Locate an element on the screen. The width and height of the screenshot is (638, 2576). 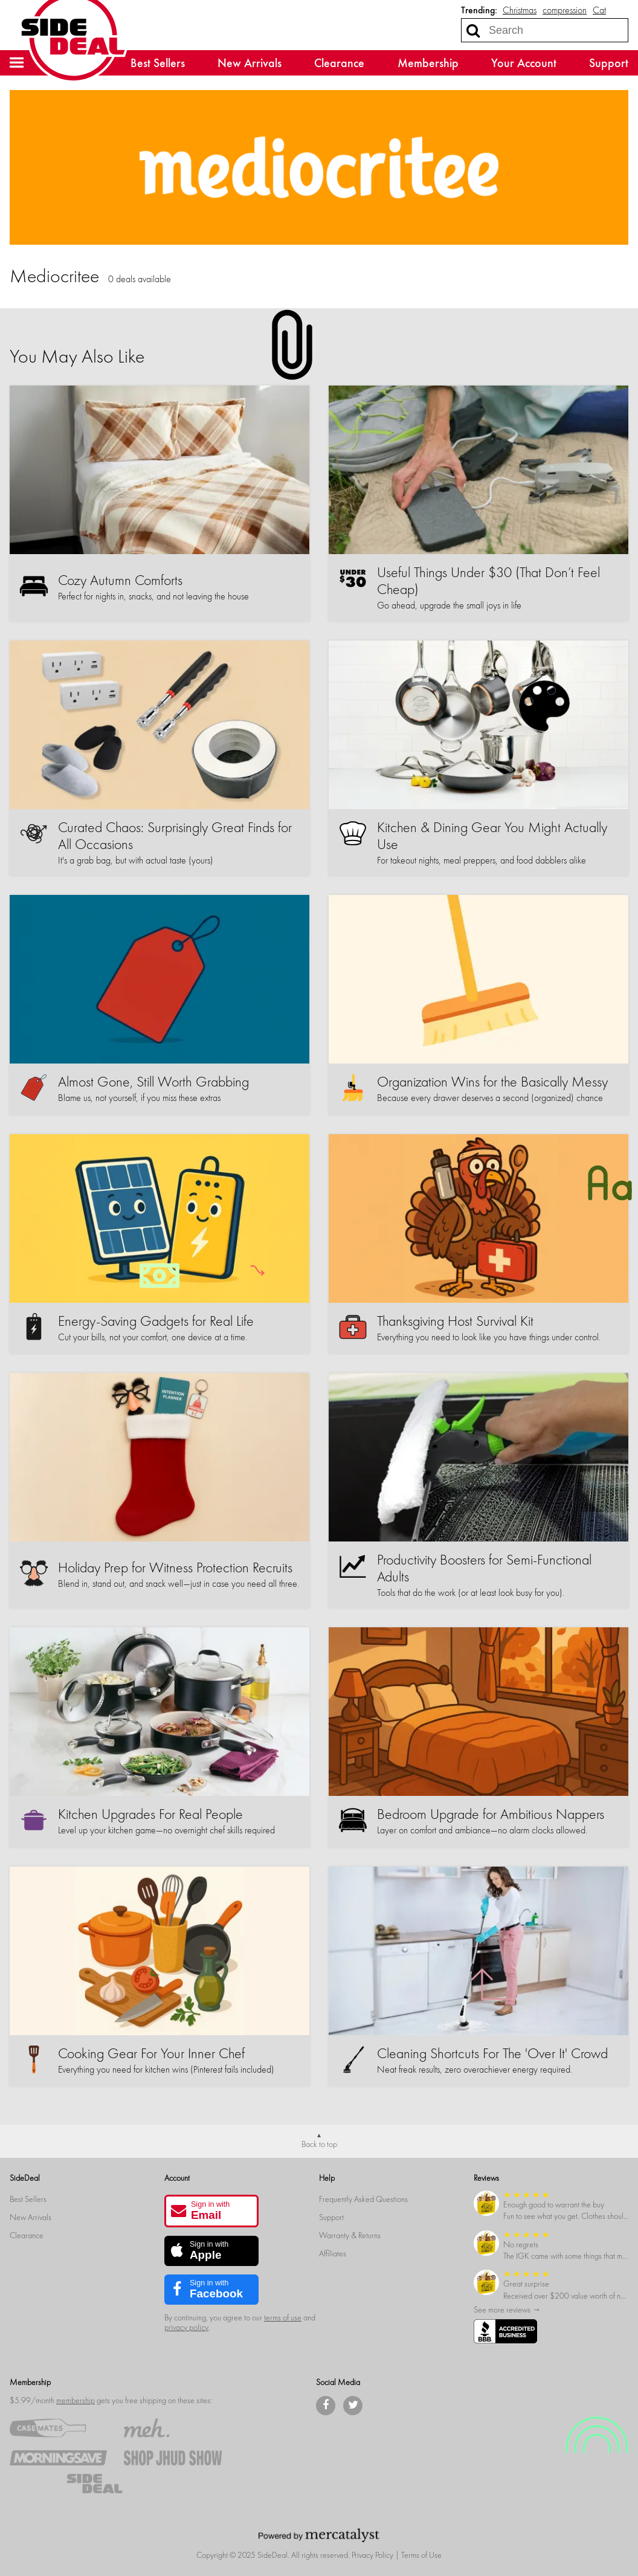
access color or theme customization options is located at coordinates (544, 706).